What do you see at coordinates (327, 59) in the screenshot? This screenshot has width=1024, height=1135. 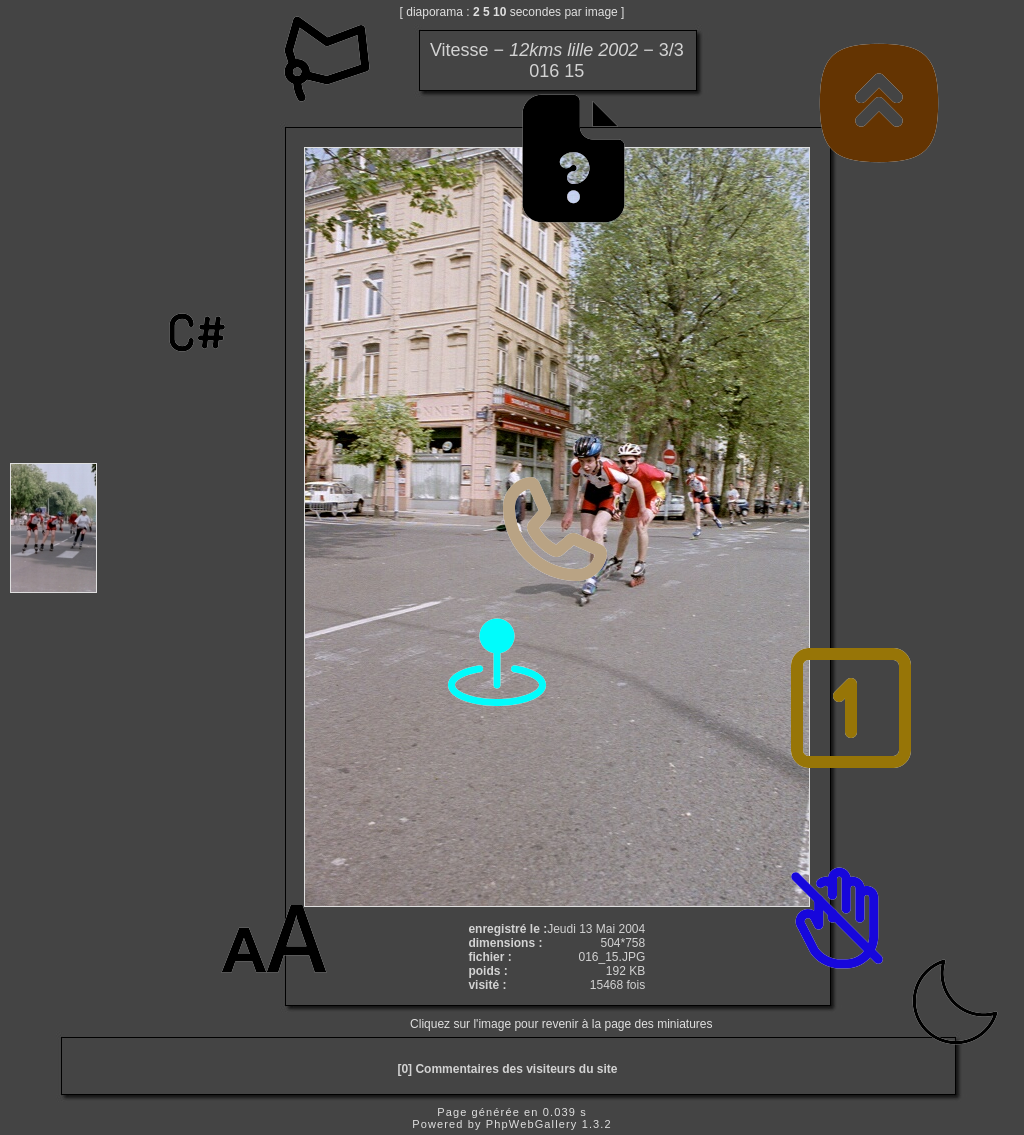 I see `select a custom polygonal area` at bounding box center [327, 59].